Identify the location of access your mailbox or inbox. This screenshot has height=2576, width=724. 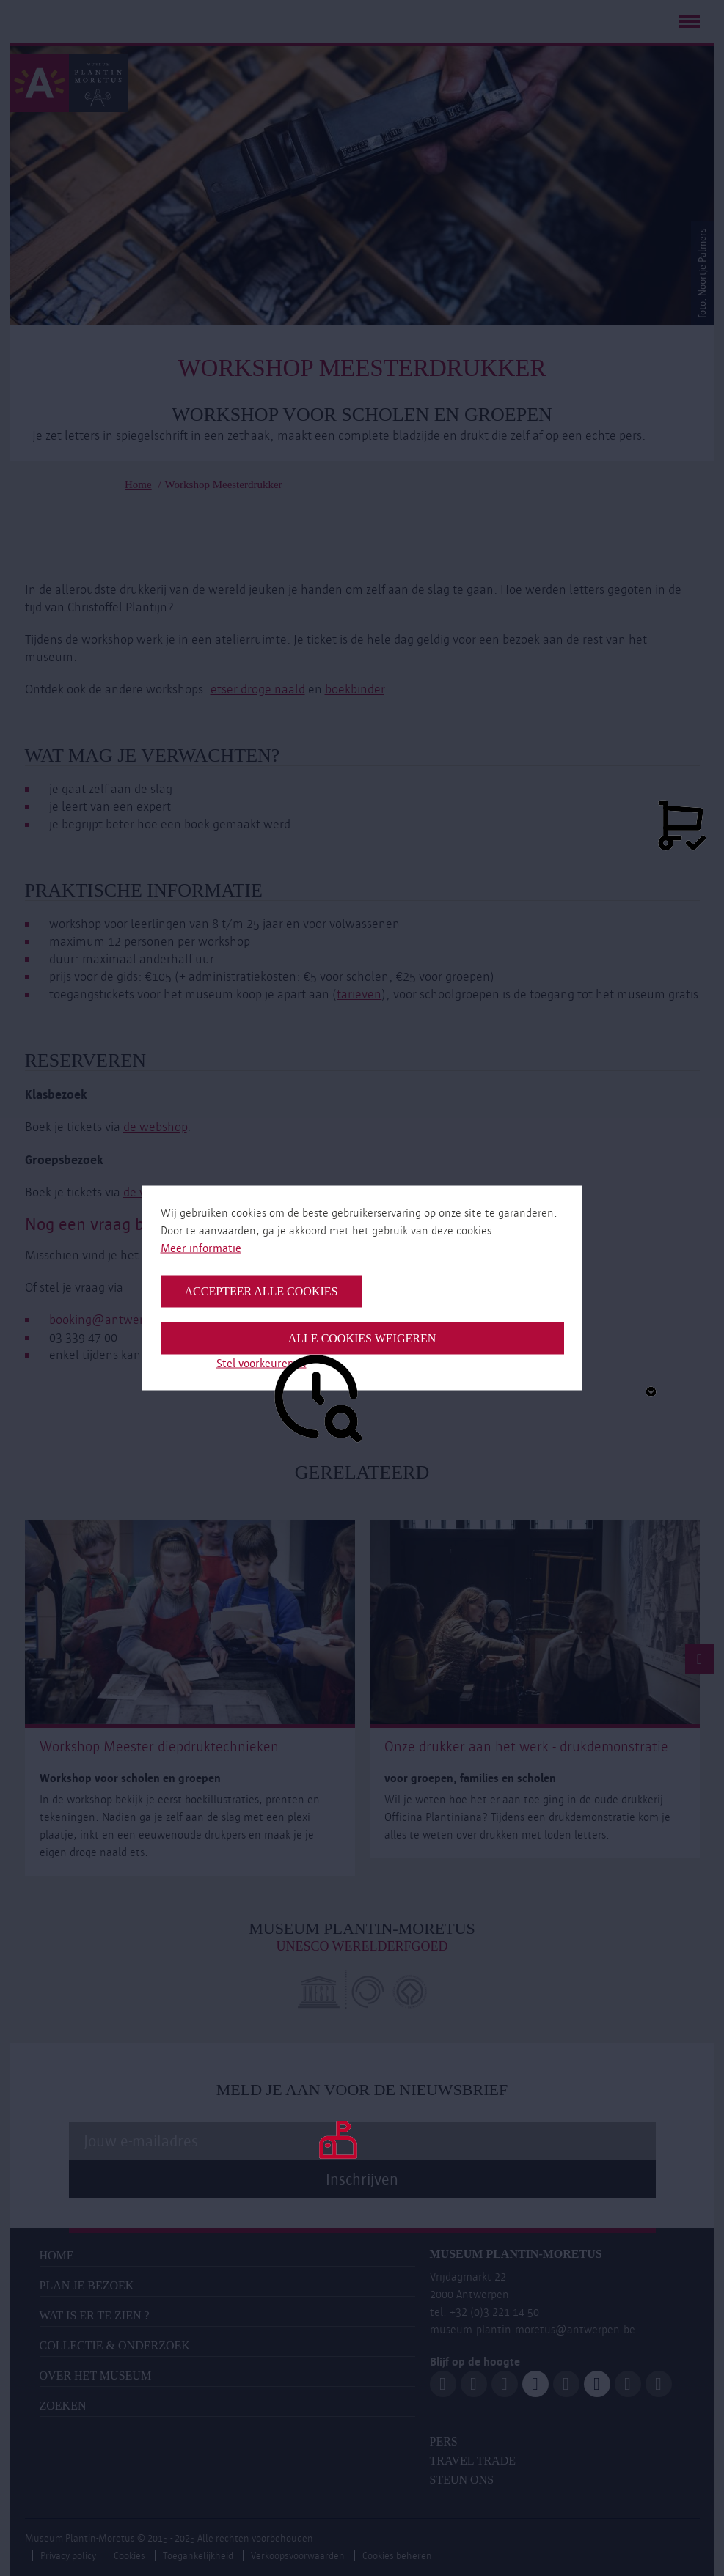
(338, 2140).